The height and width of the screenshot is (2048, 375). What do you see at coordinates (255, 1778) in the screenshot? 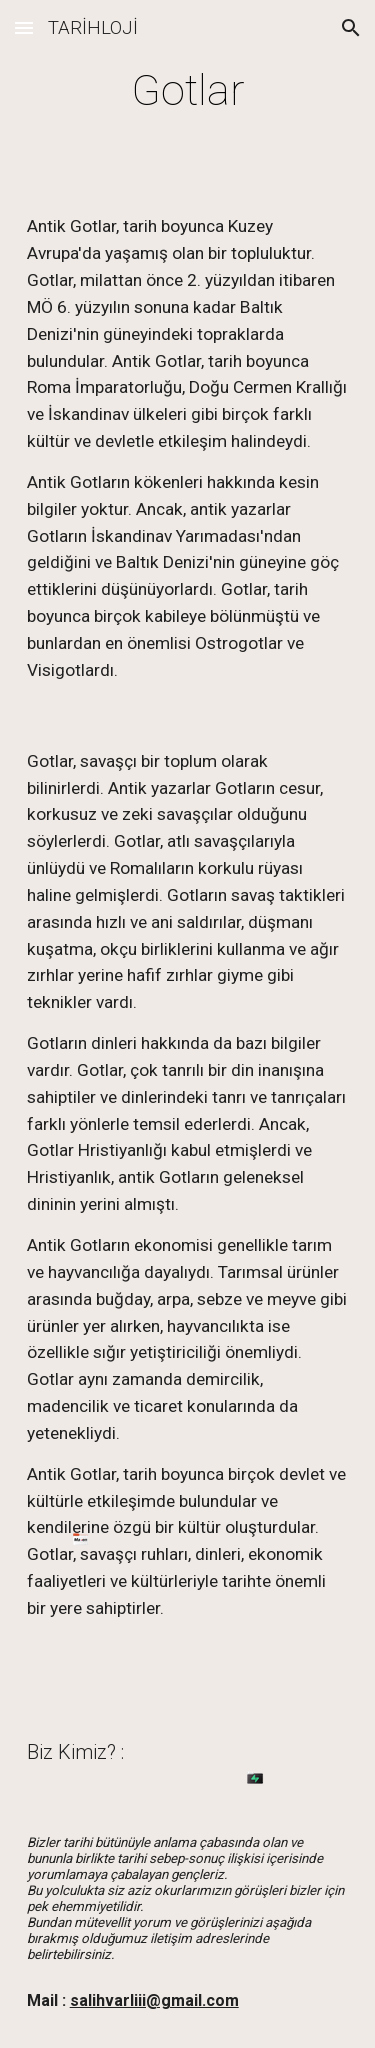
I see `open supabase project folder` at bounding box center [255, 1778].